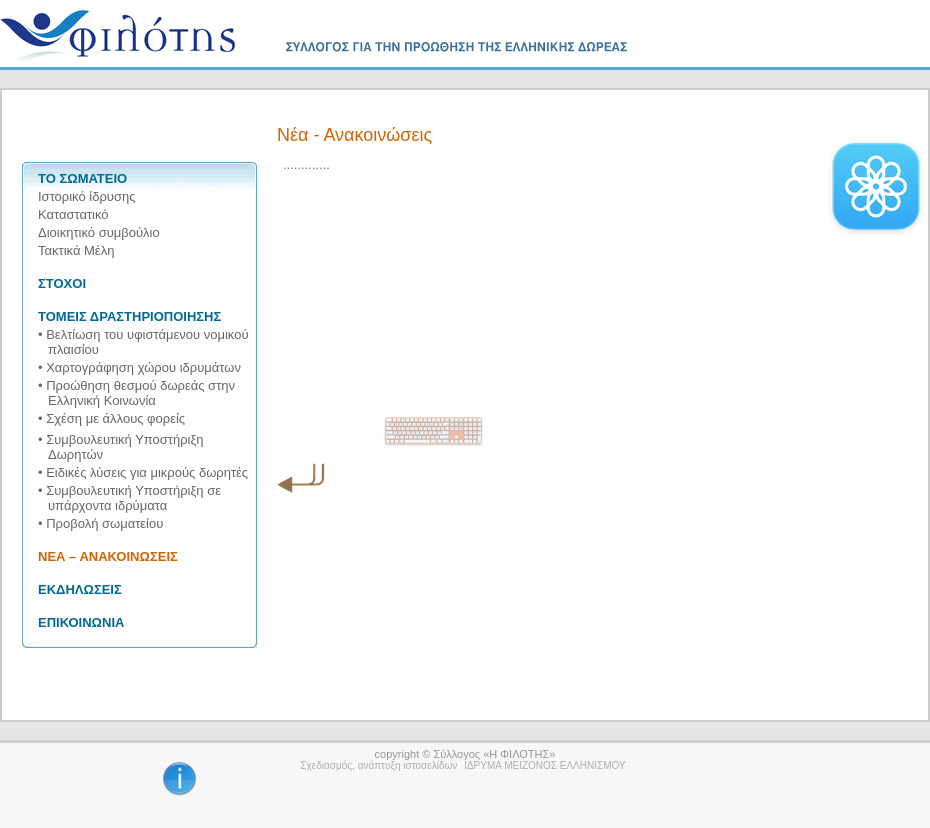 Image resolution: width=930 pixels, height=828 pixels. What do you see at coordinates (876, 188) in the screenshot?
I see `open graphics application settings` at bounding box center [876, 188].